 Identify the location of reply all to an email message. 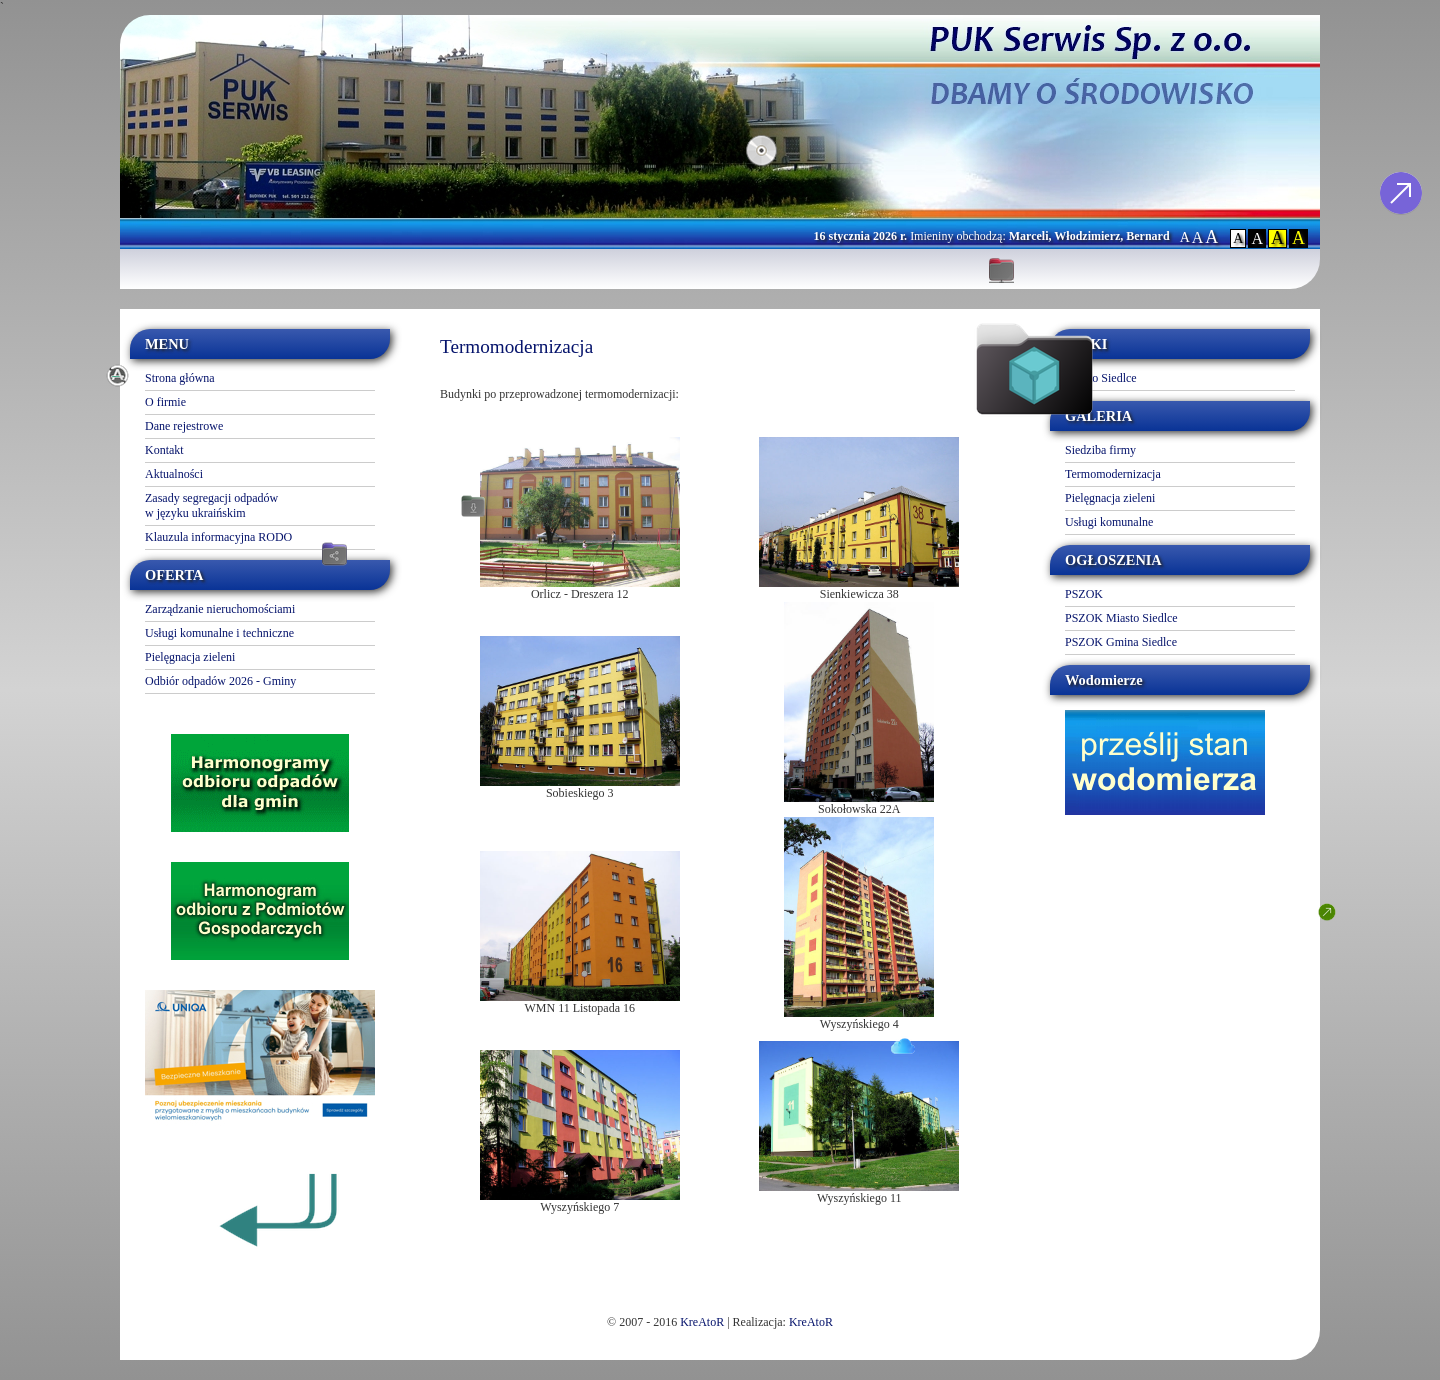
(276, 1209).